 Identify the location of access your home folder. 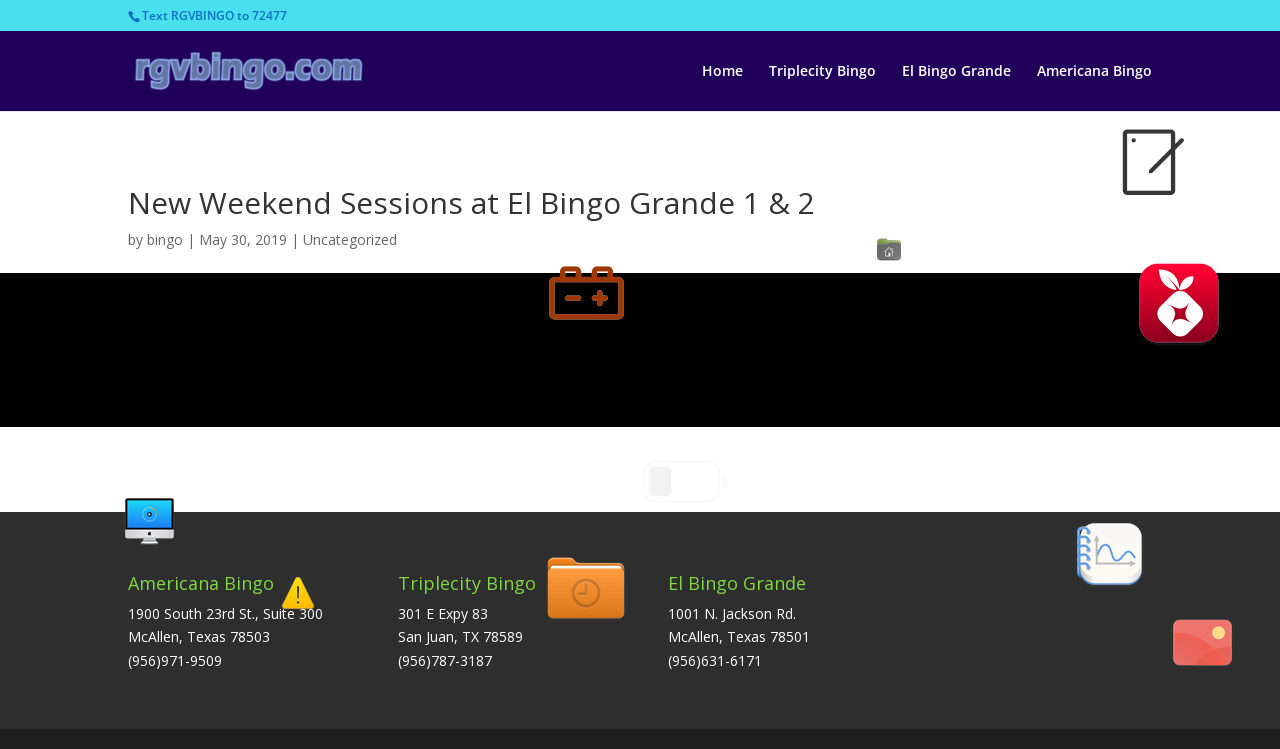
(889, 249).